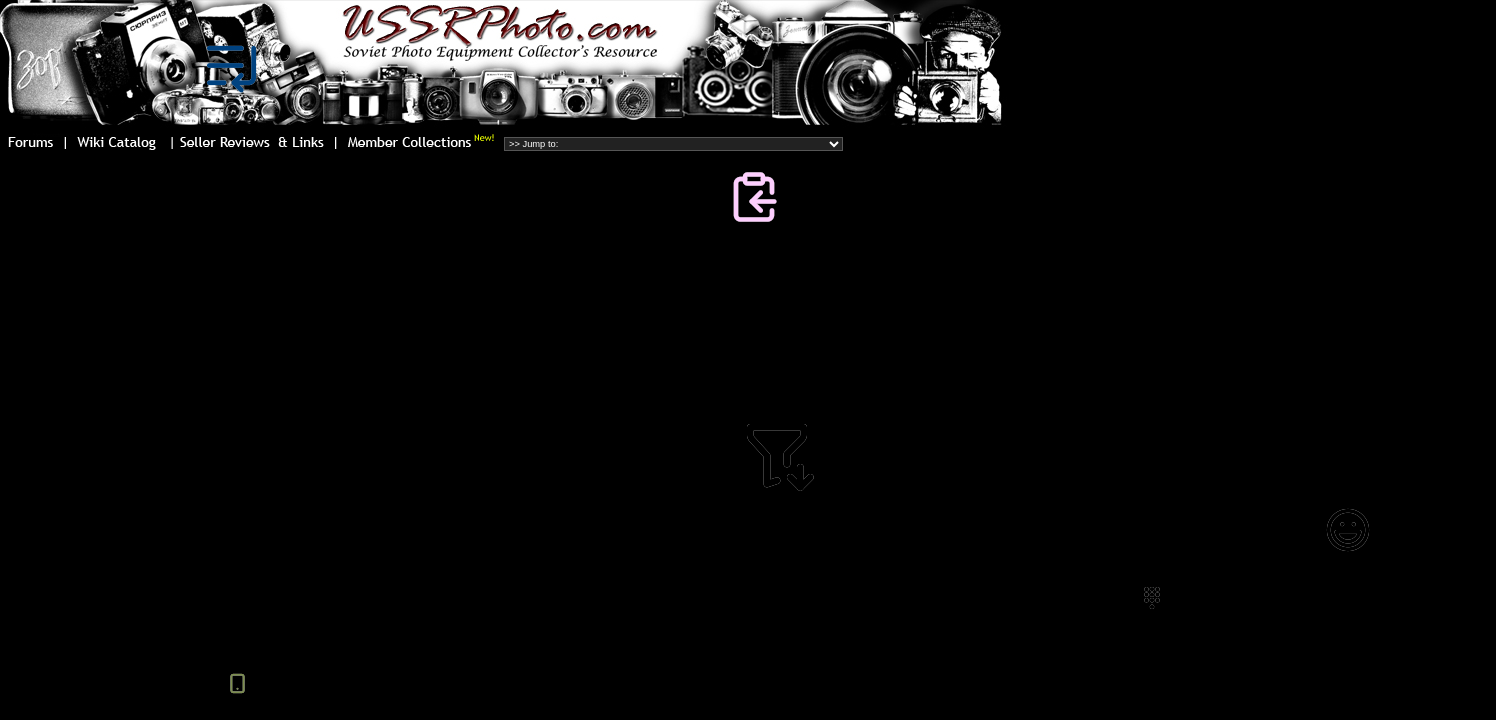 This screenshot has height=720, width=1496. What do you see at coordinates (237, 683) in the screenshot?
I see `access mobile device settings` at bounding box center [237, 683].